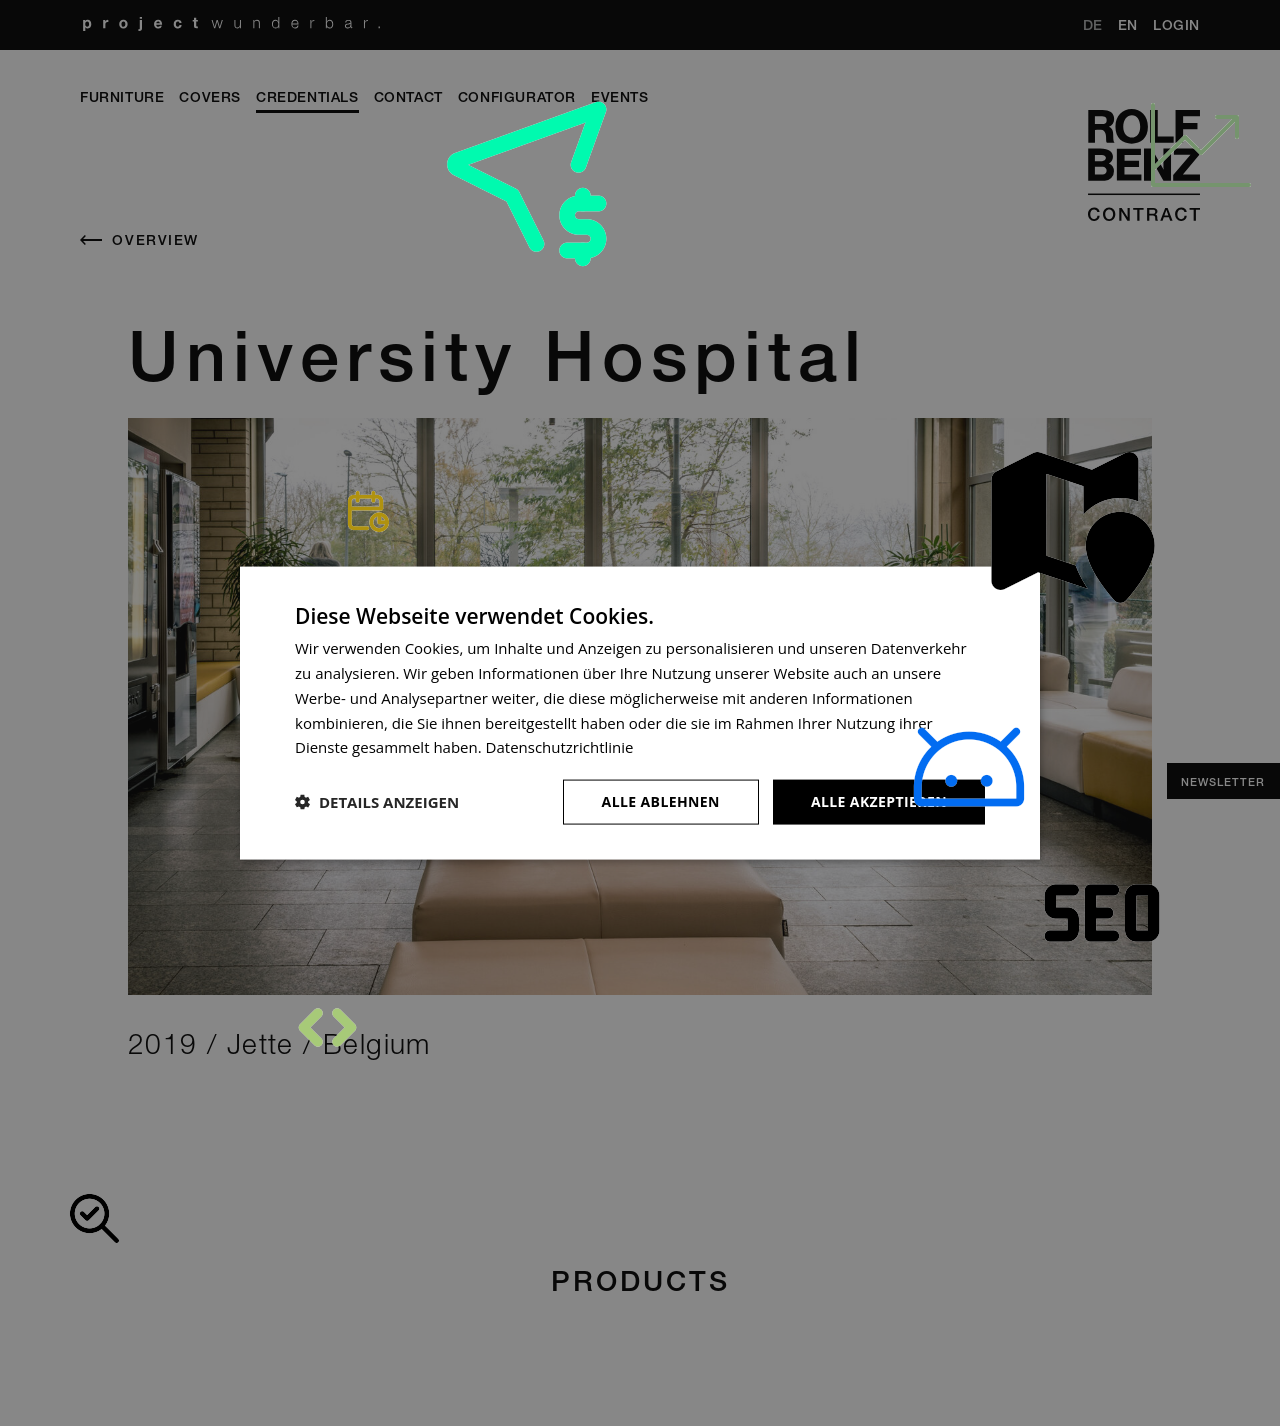  What do you see at coordinates (94, 1218) in the screenshot?
I see `confirm search results` at bounding box center [94, 1218].